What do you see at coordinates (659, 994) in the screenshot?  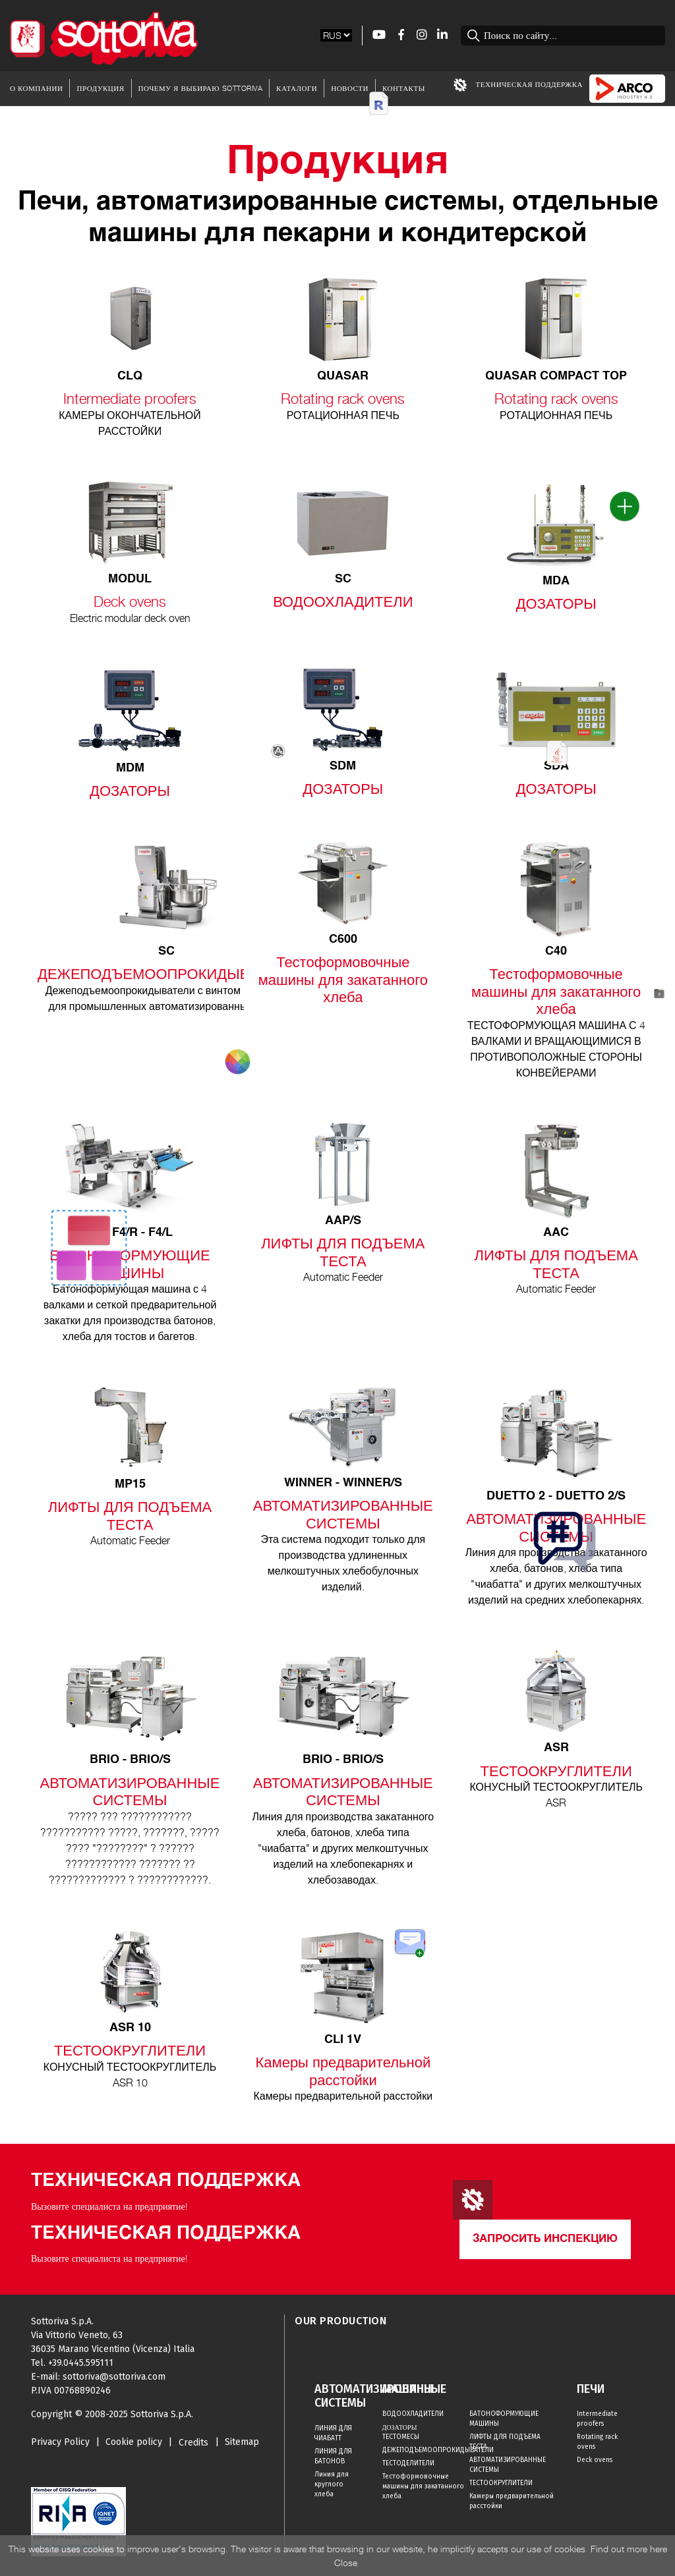 I see `access folder containing document templates` at bounding box center [659, 994].